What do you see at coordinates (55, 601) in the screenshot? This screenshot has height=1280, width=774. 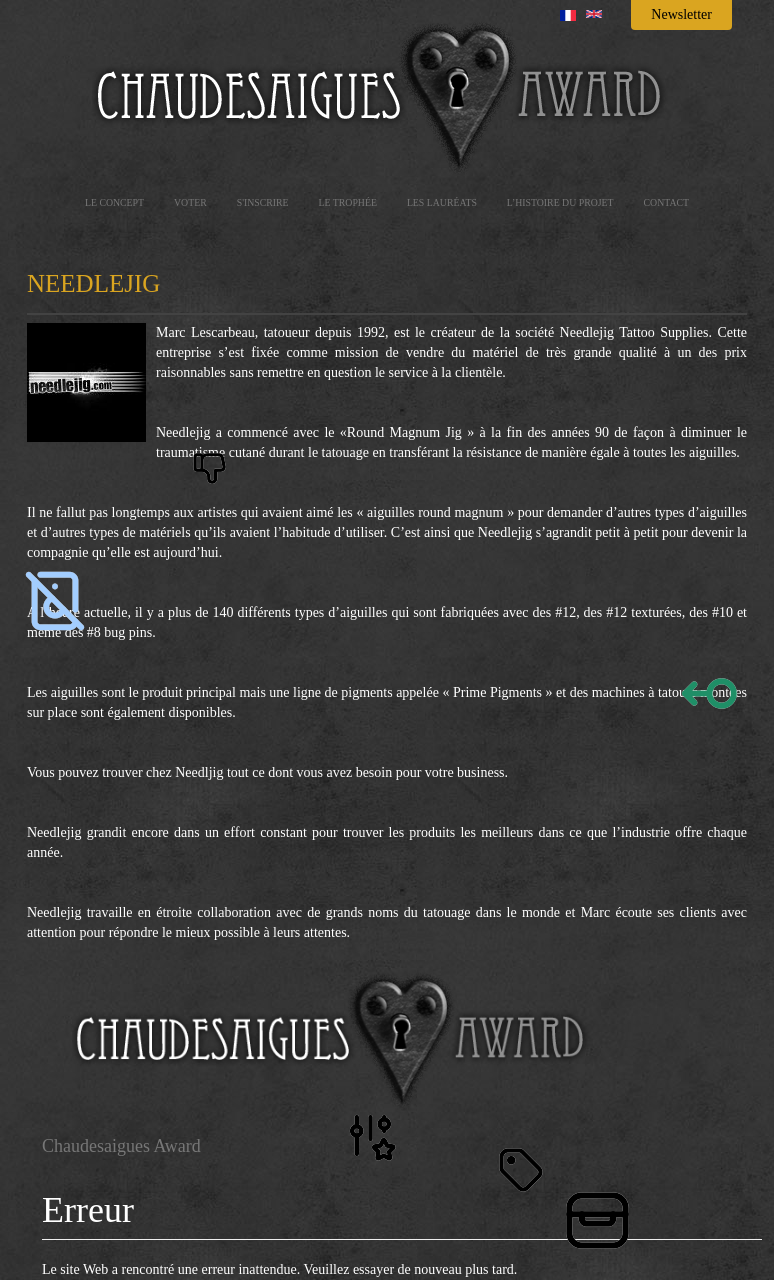 I see `mute external speaker` at bounding box center [55, 601].